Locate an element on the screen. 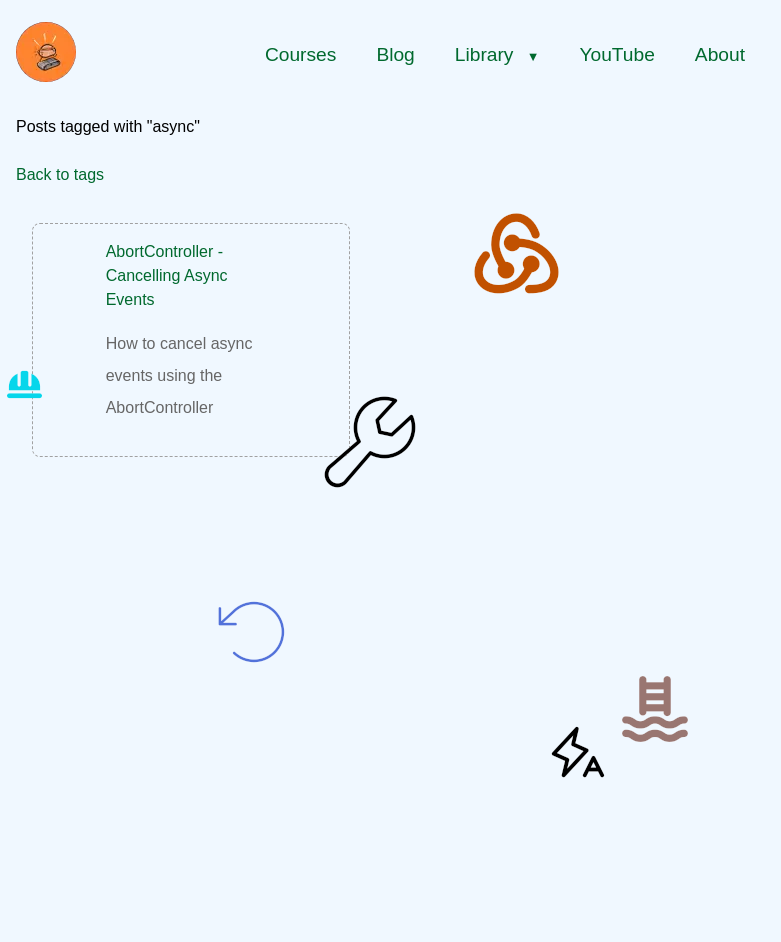 The image size is (781, 942). redux state management library logo is located at coordinates (516, 255).